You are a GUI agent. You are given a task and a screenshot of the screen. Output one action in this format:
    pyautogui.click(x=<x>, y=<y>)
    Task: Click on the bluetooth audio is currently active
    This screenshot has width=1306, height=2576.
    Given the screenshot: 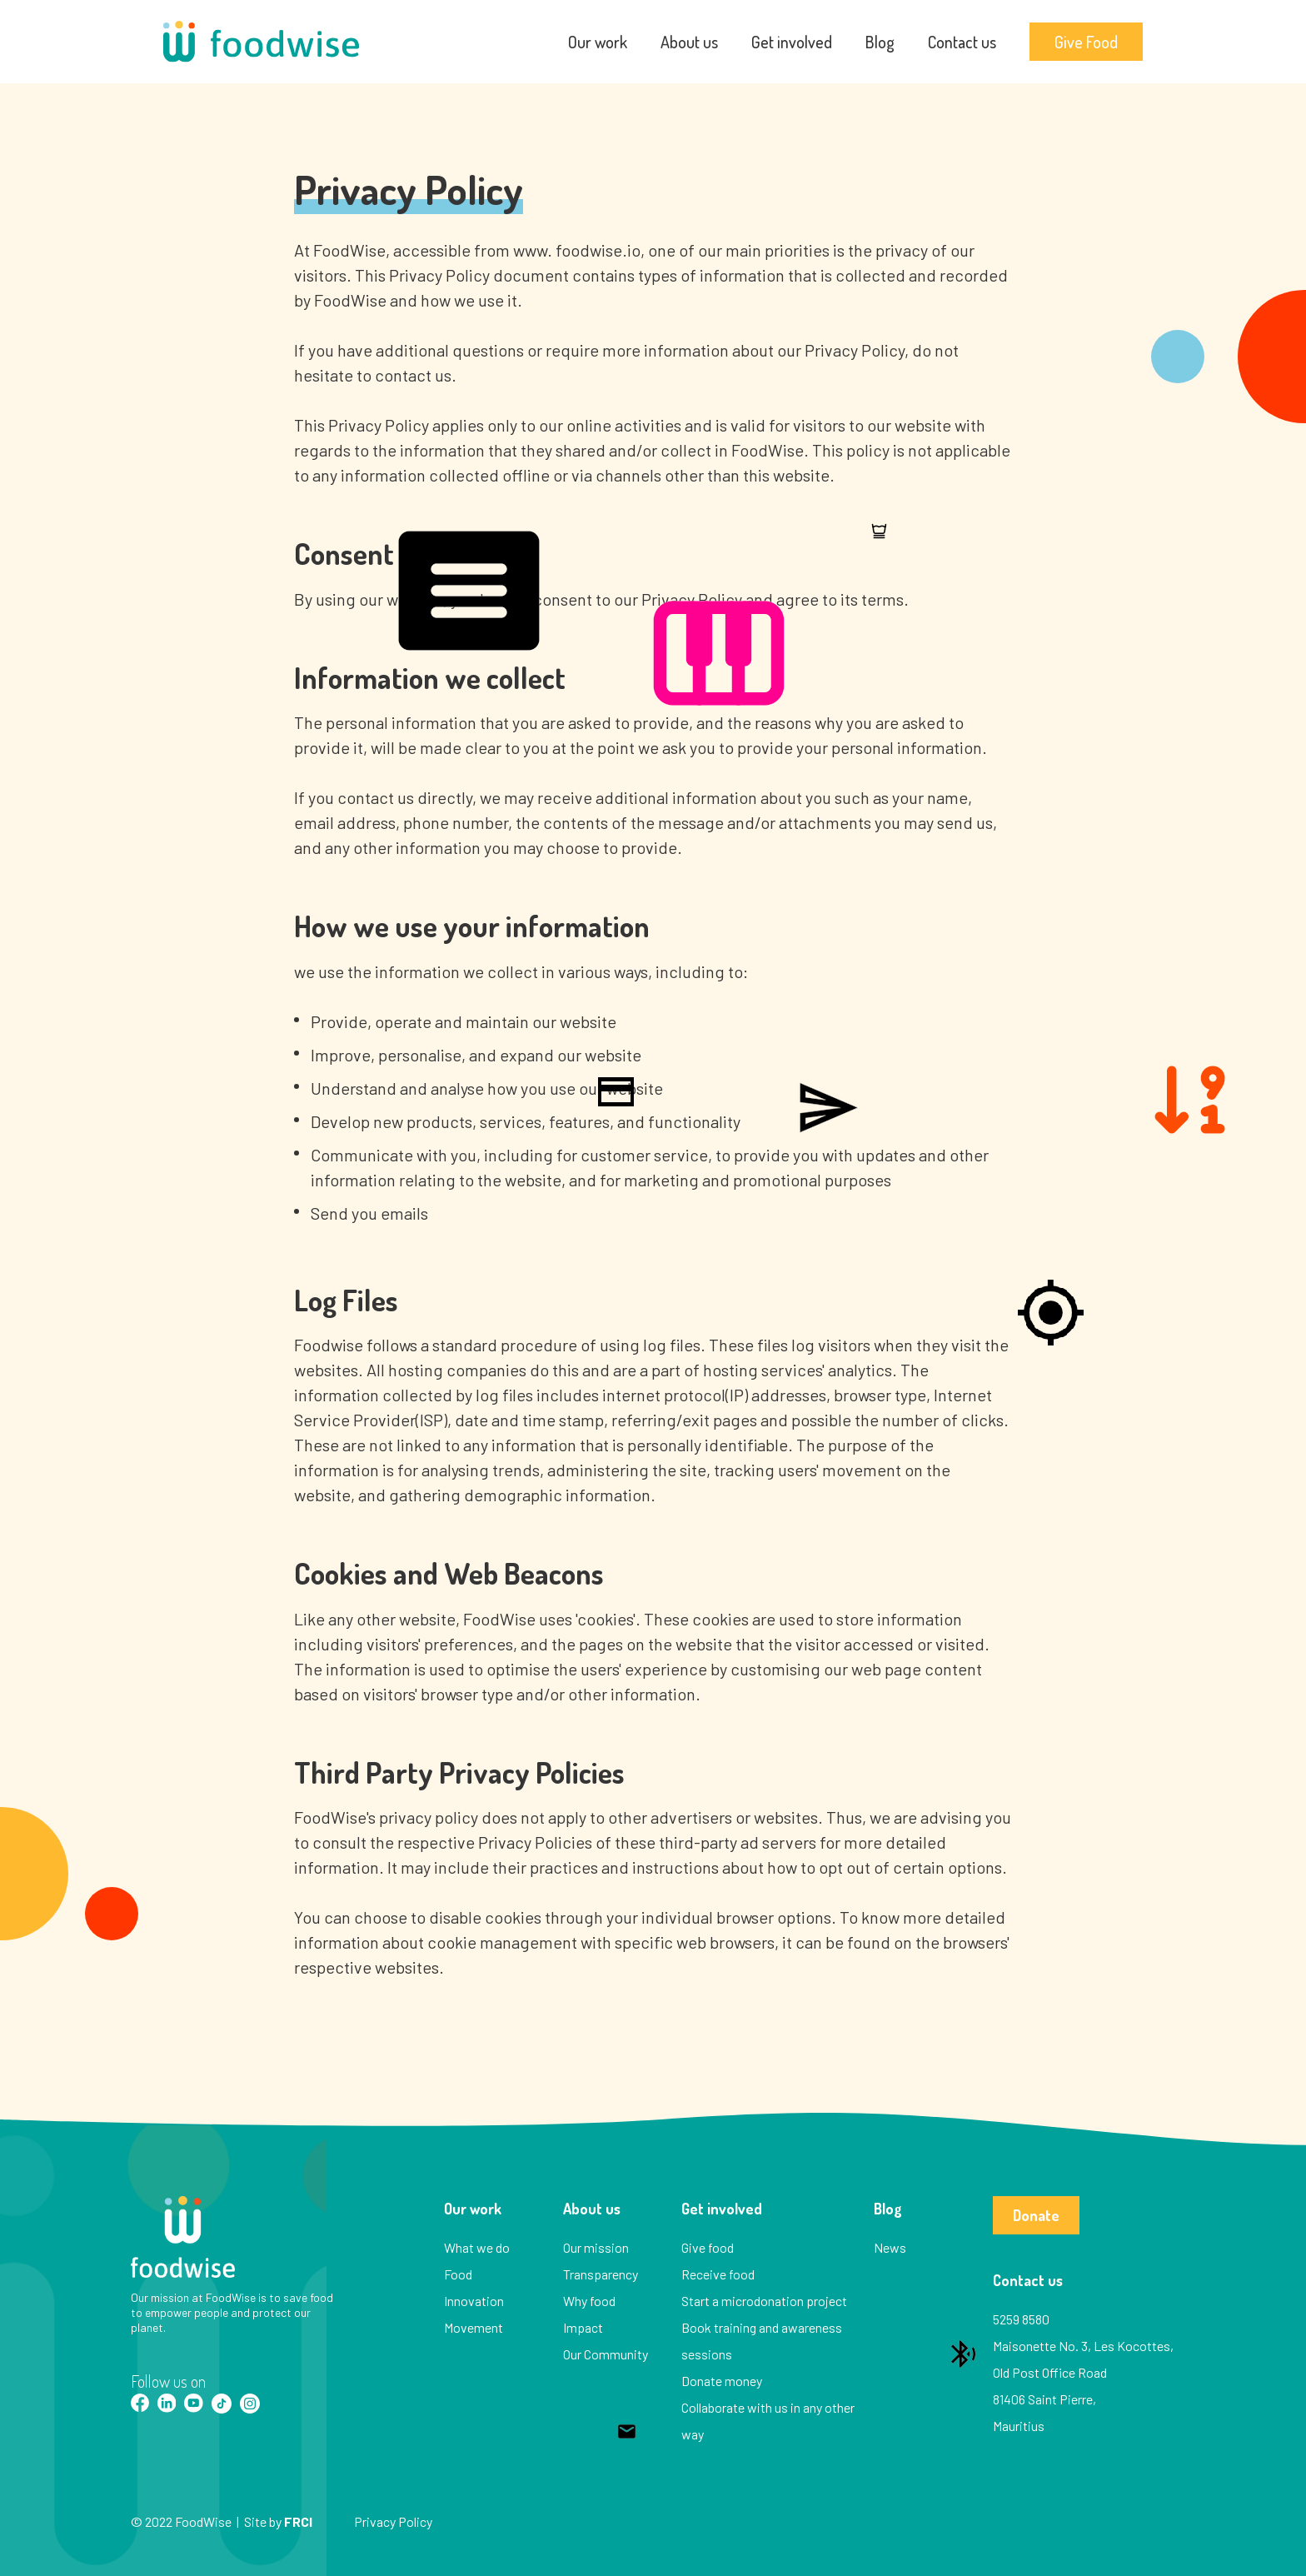 What is the action you would take?
    pyautogui.click(x=963, y=2354)
    